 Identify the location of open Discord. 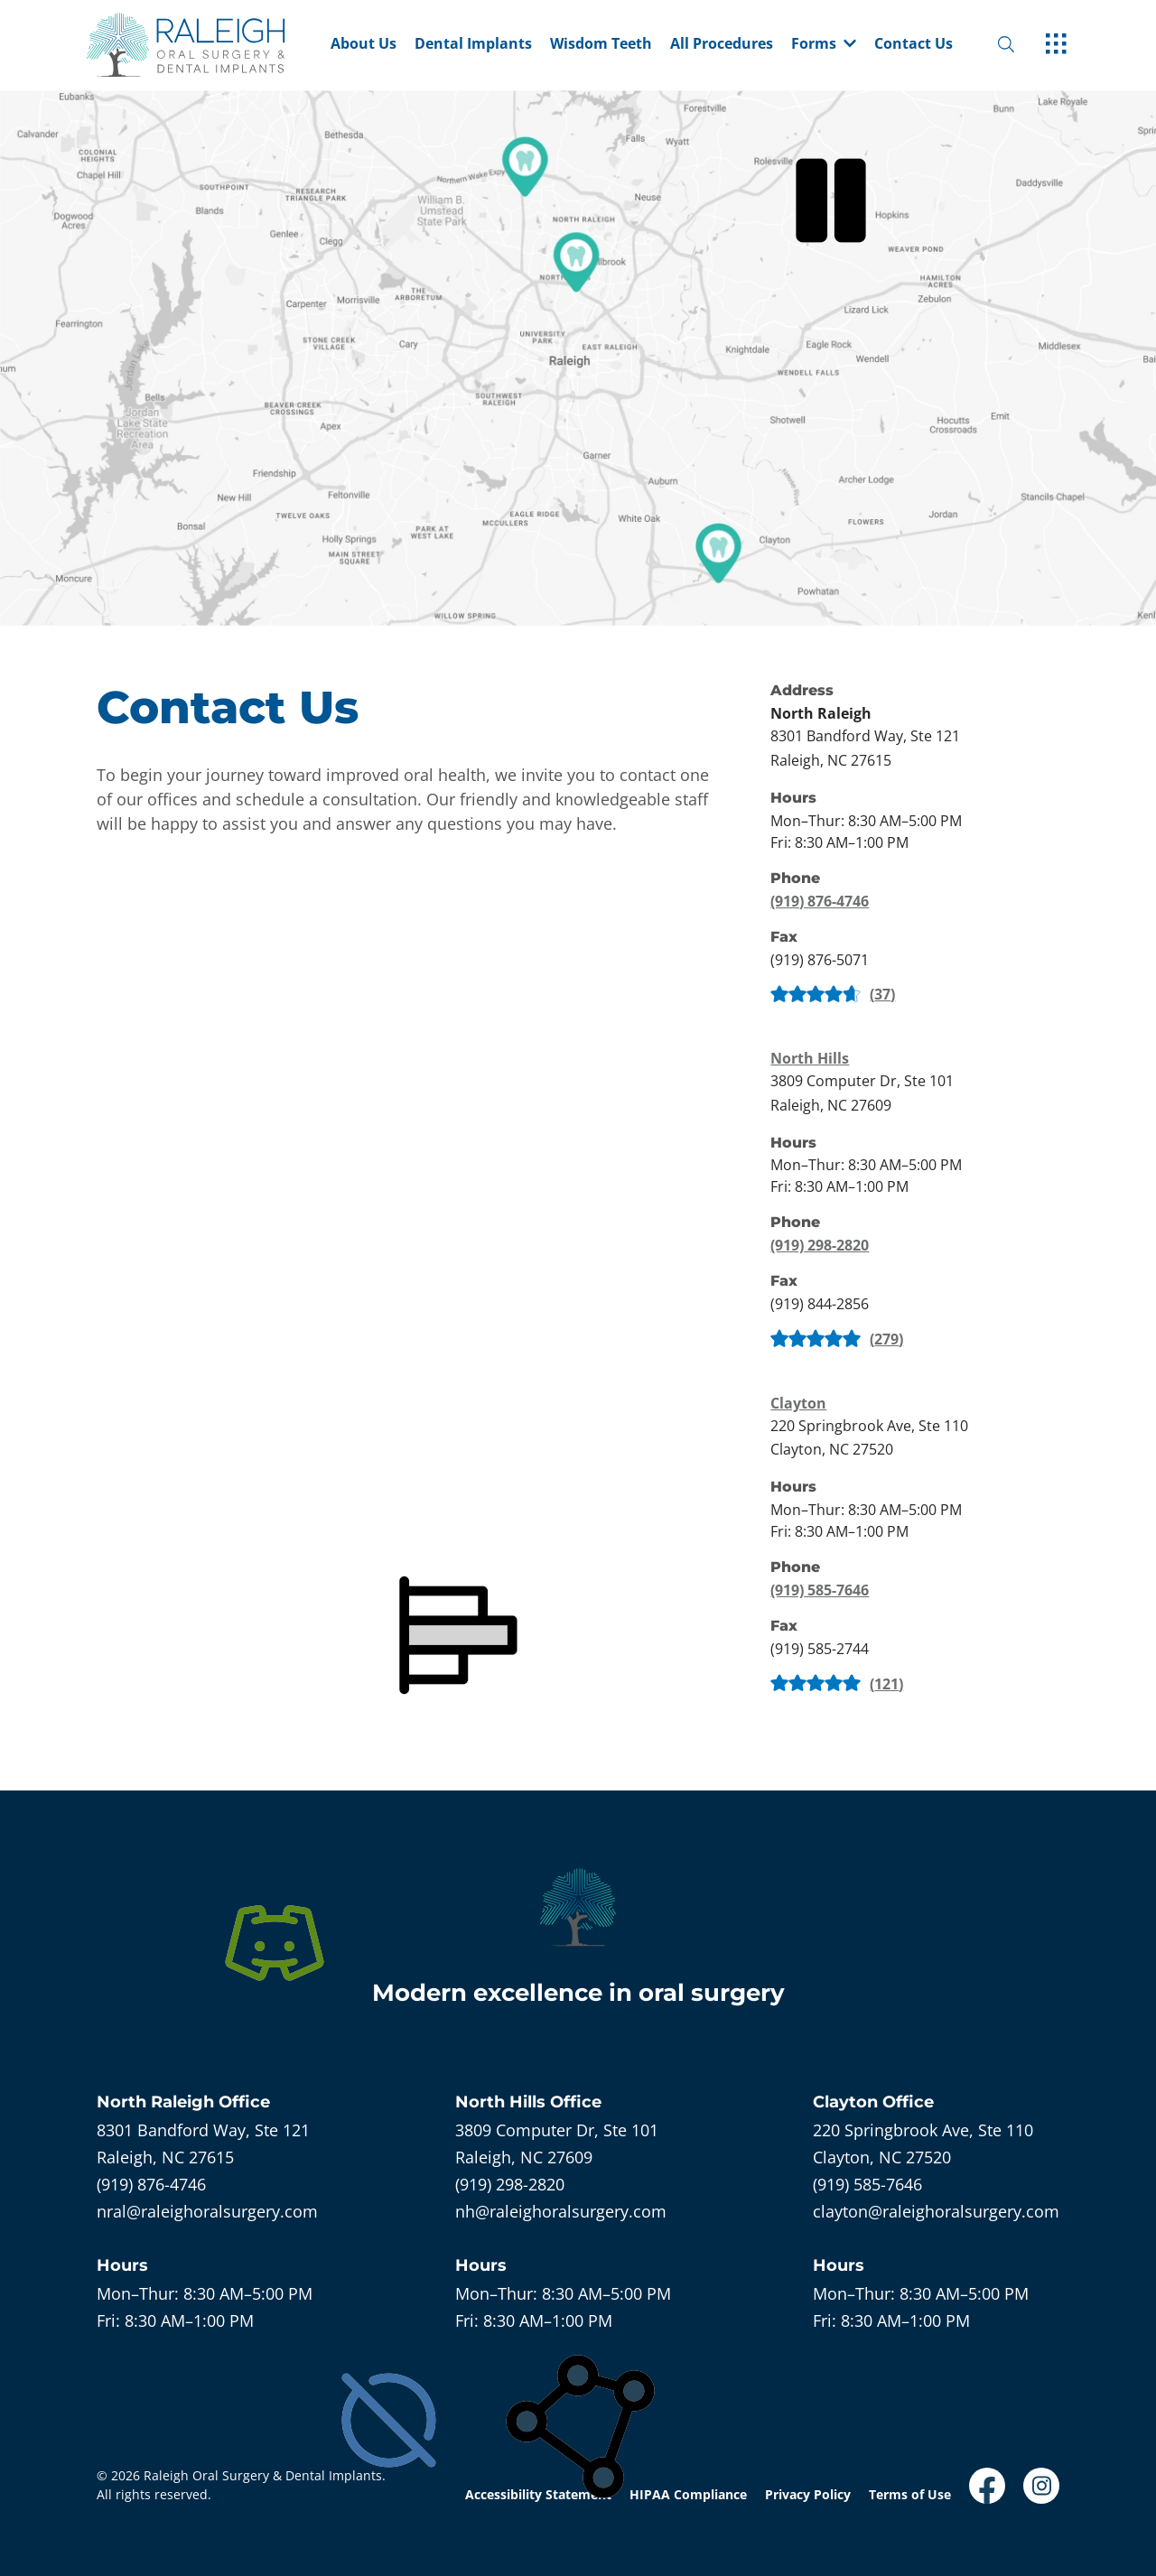
(275, 1941).